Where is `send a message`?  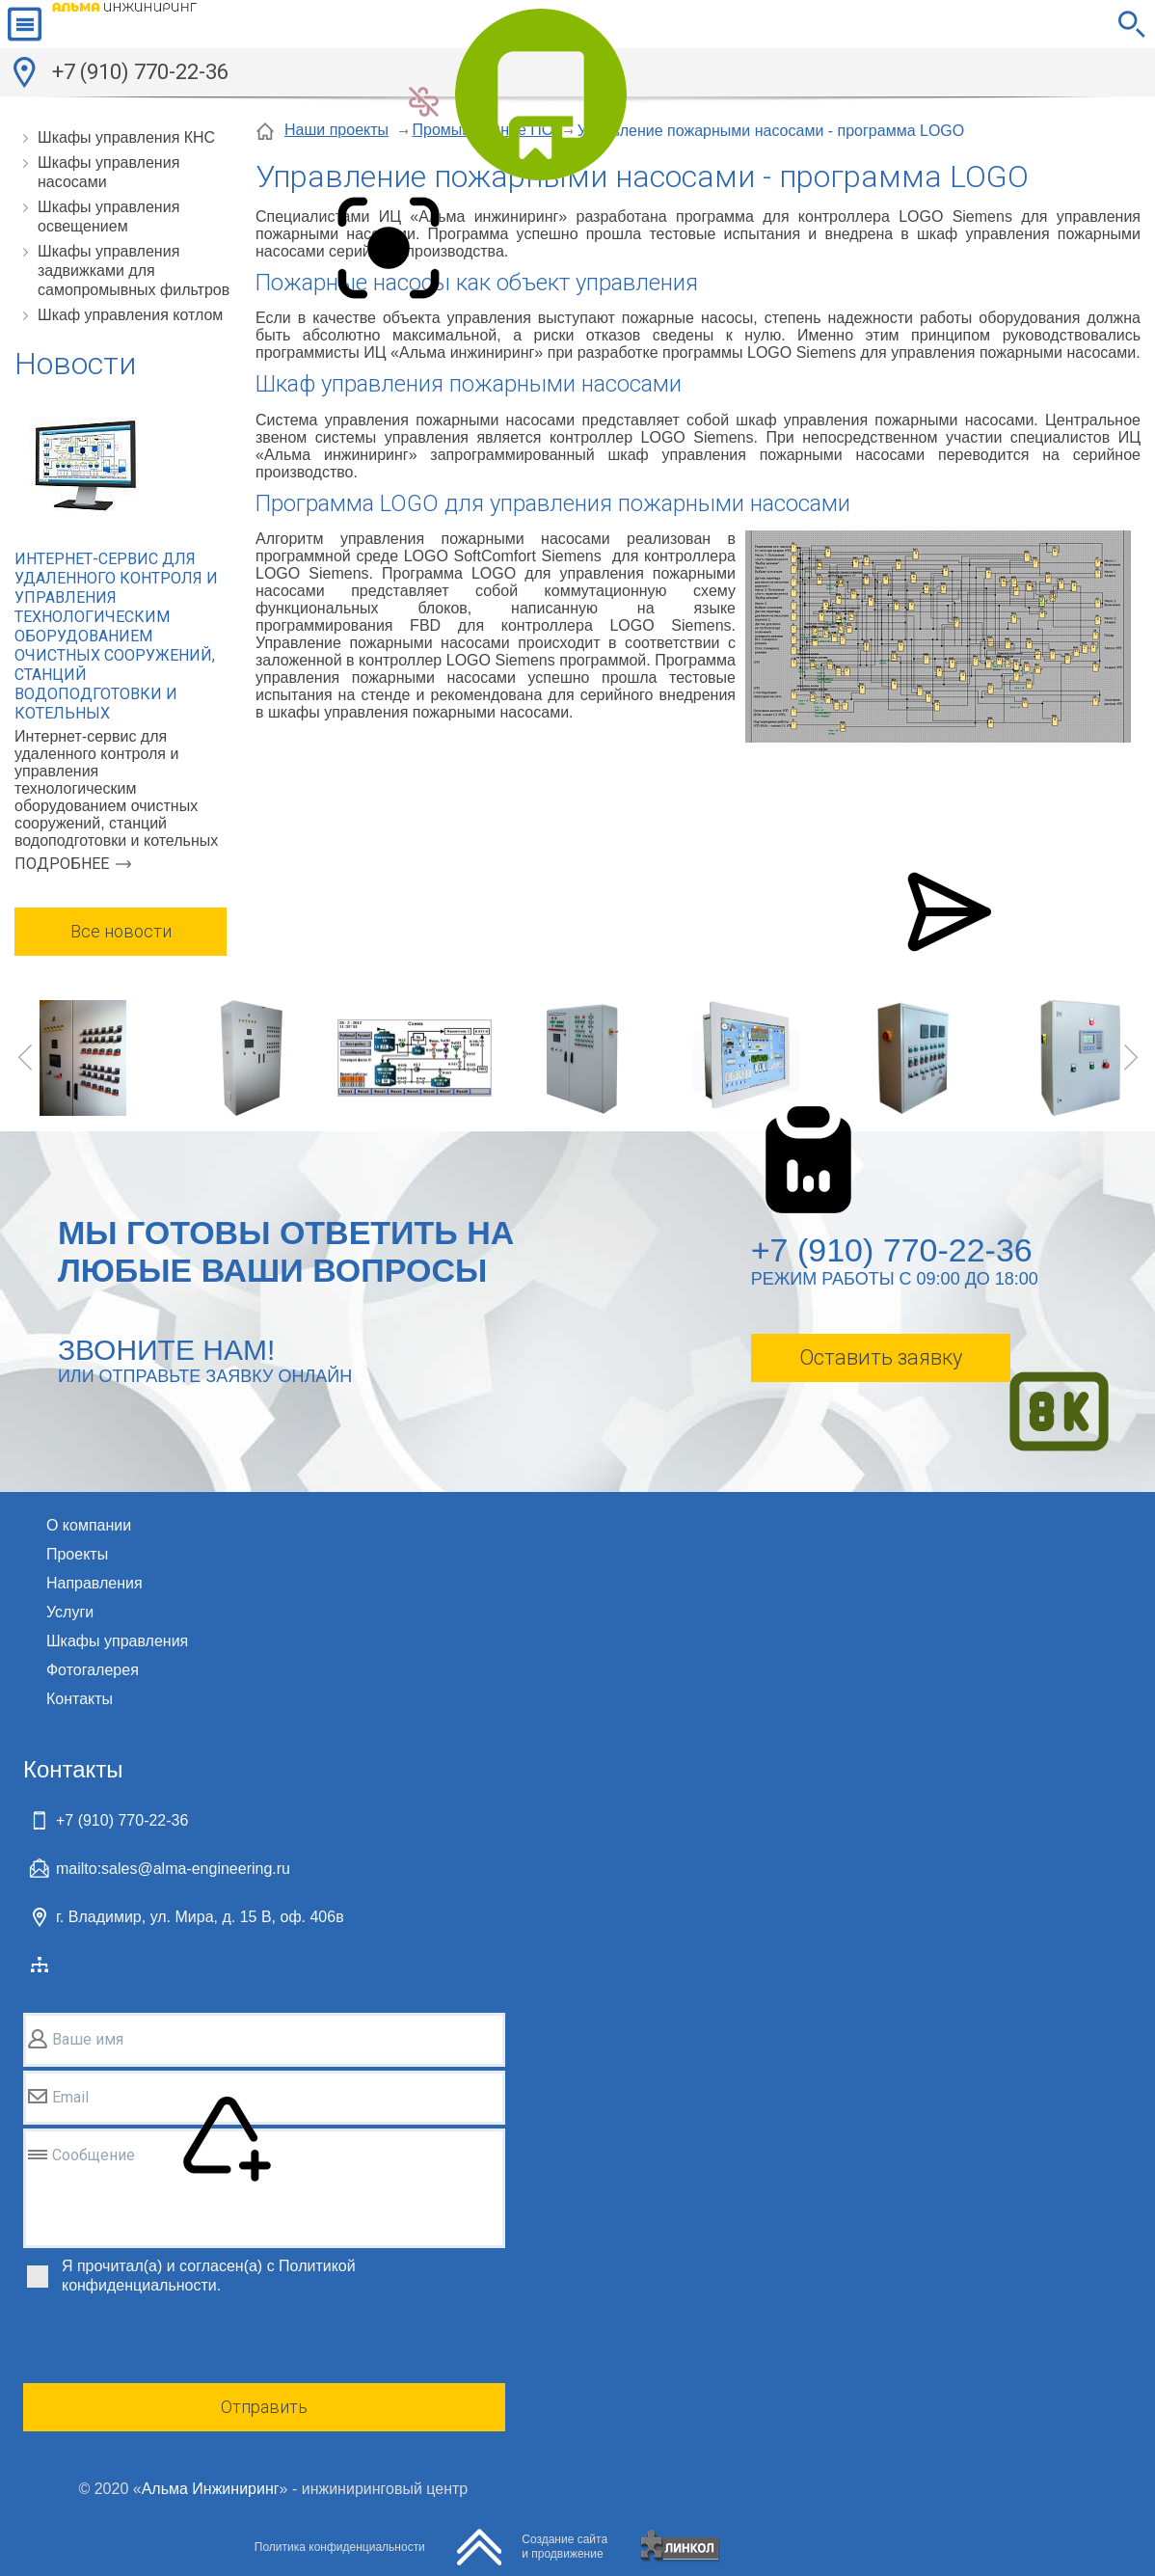
send a message is located at coordinates (947, 911).